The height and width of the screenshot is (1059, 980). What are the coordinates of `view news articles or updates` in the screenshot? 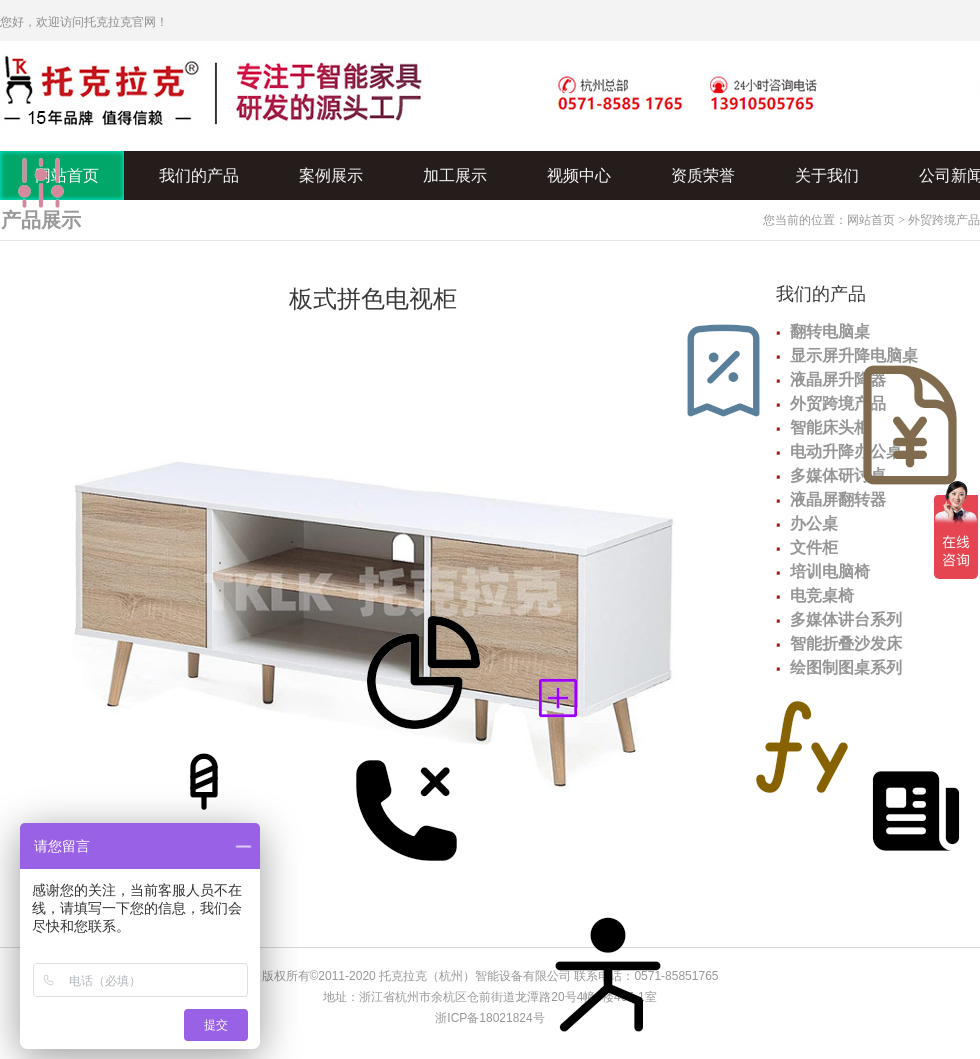 It's located at (916, 811).